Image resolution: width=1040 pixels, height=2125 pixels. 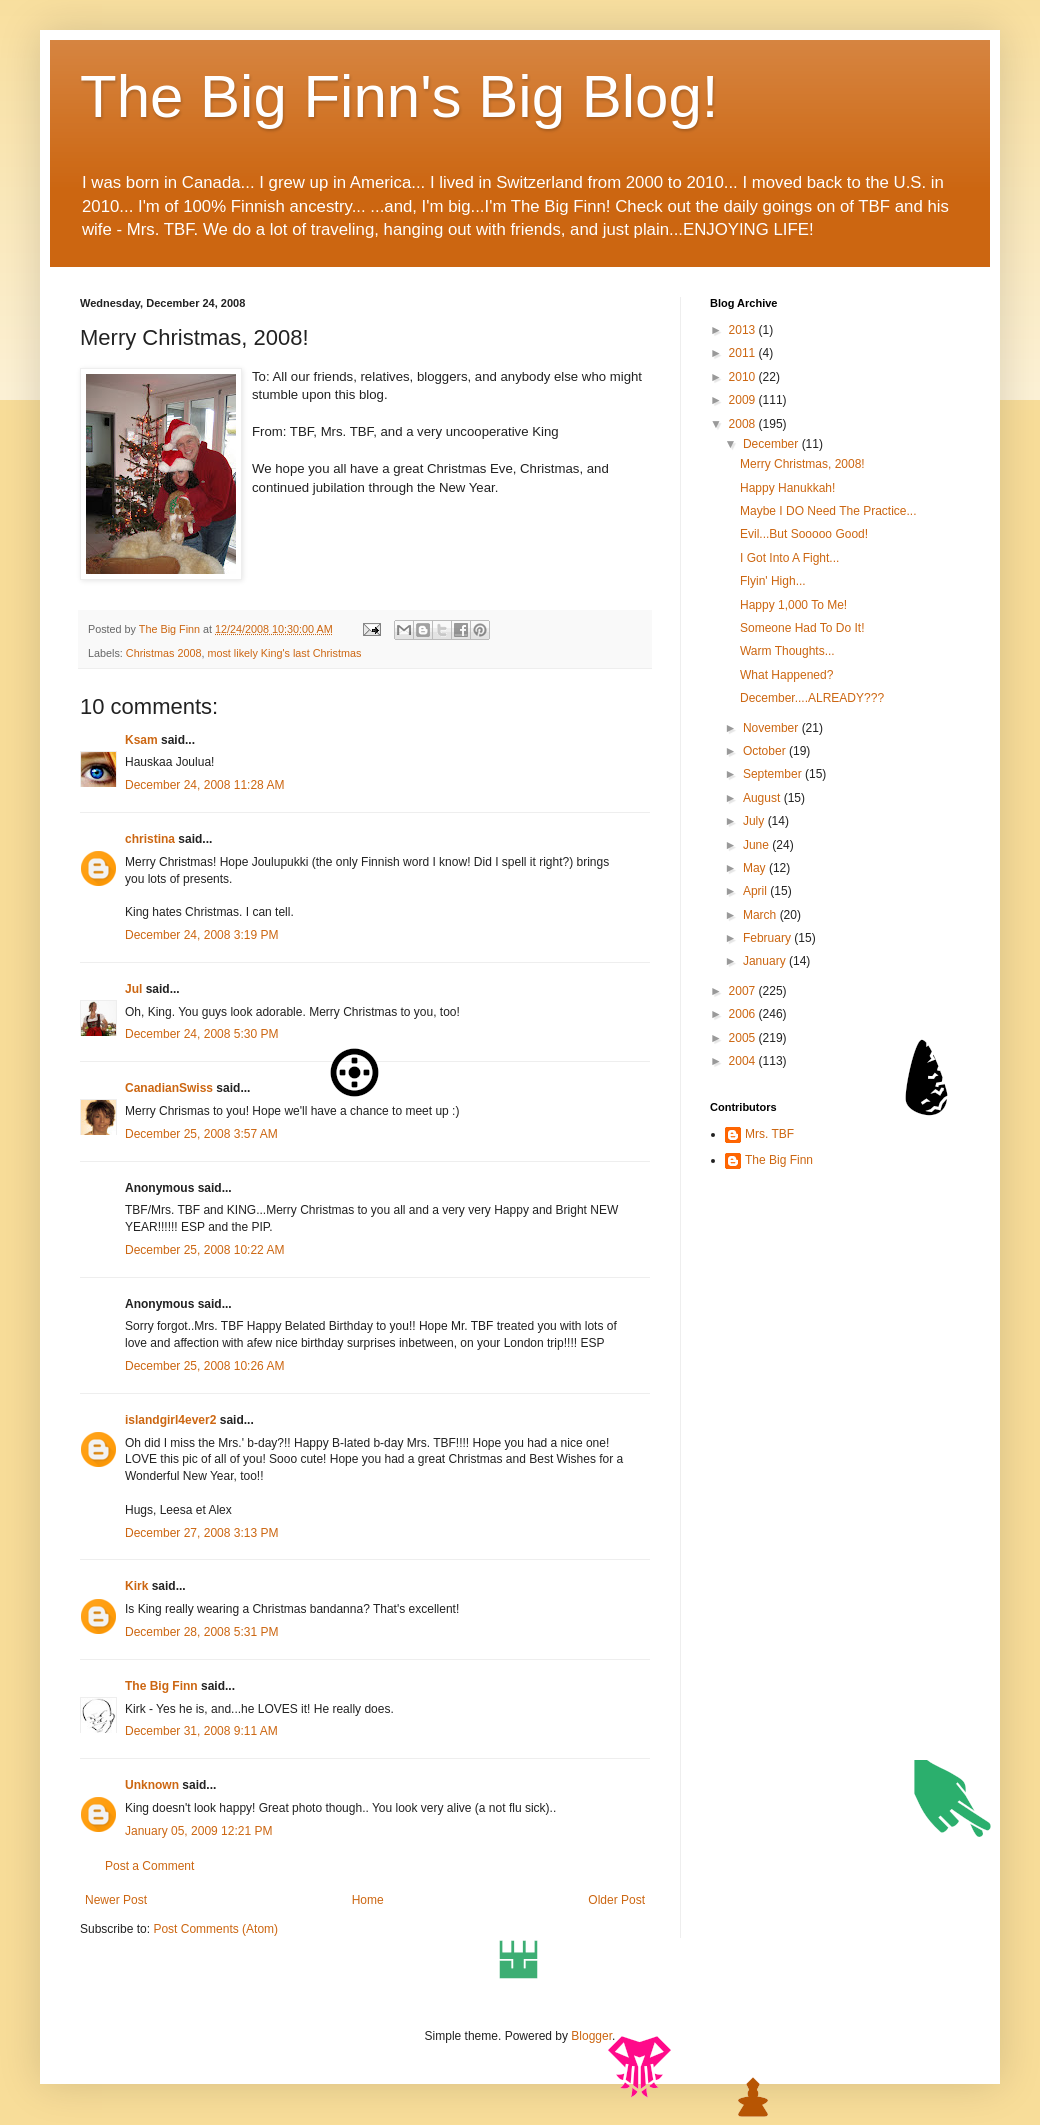 I want to click on indicates a target or objective marker, so click(x=354, y=1072).